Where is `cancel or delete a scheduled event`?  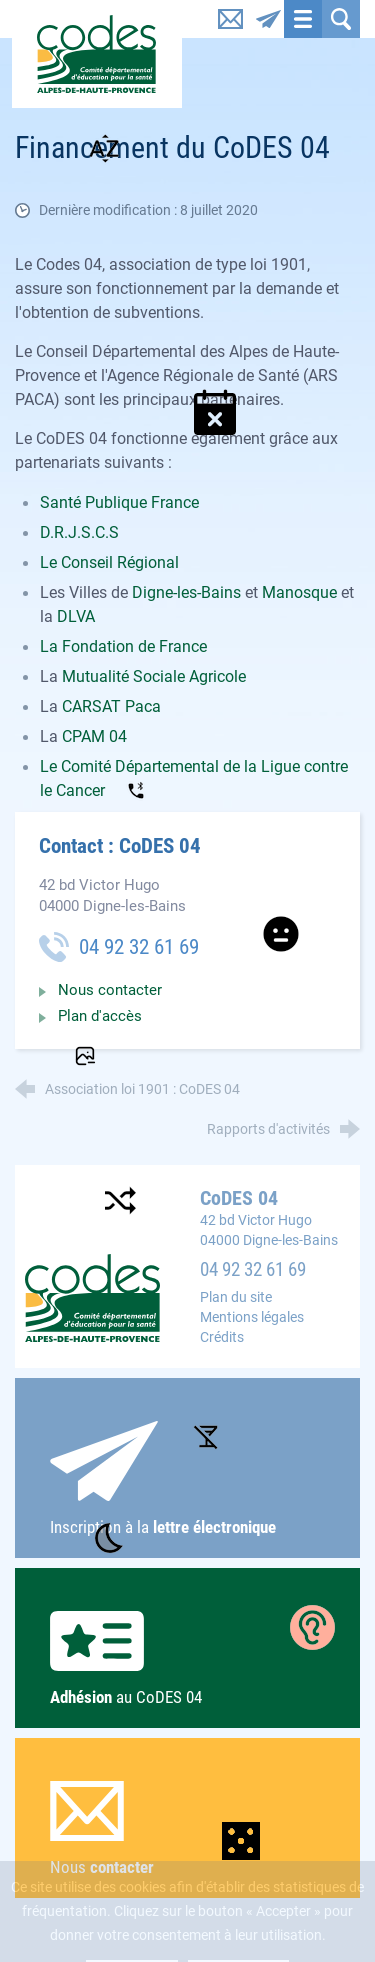
cancel or delete a scheduled event is located at coordinates (215, 414).